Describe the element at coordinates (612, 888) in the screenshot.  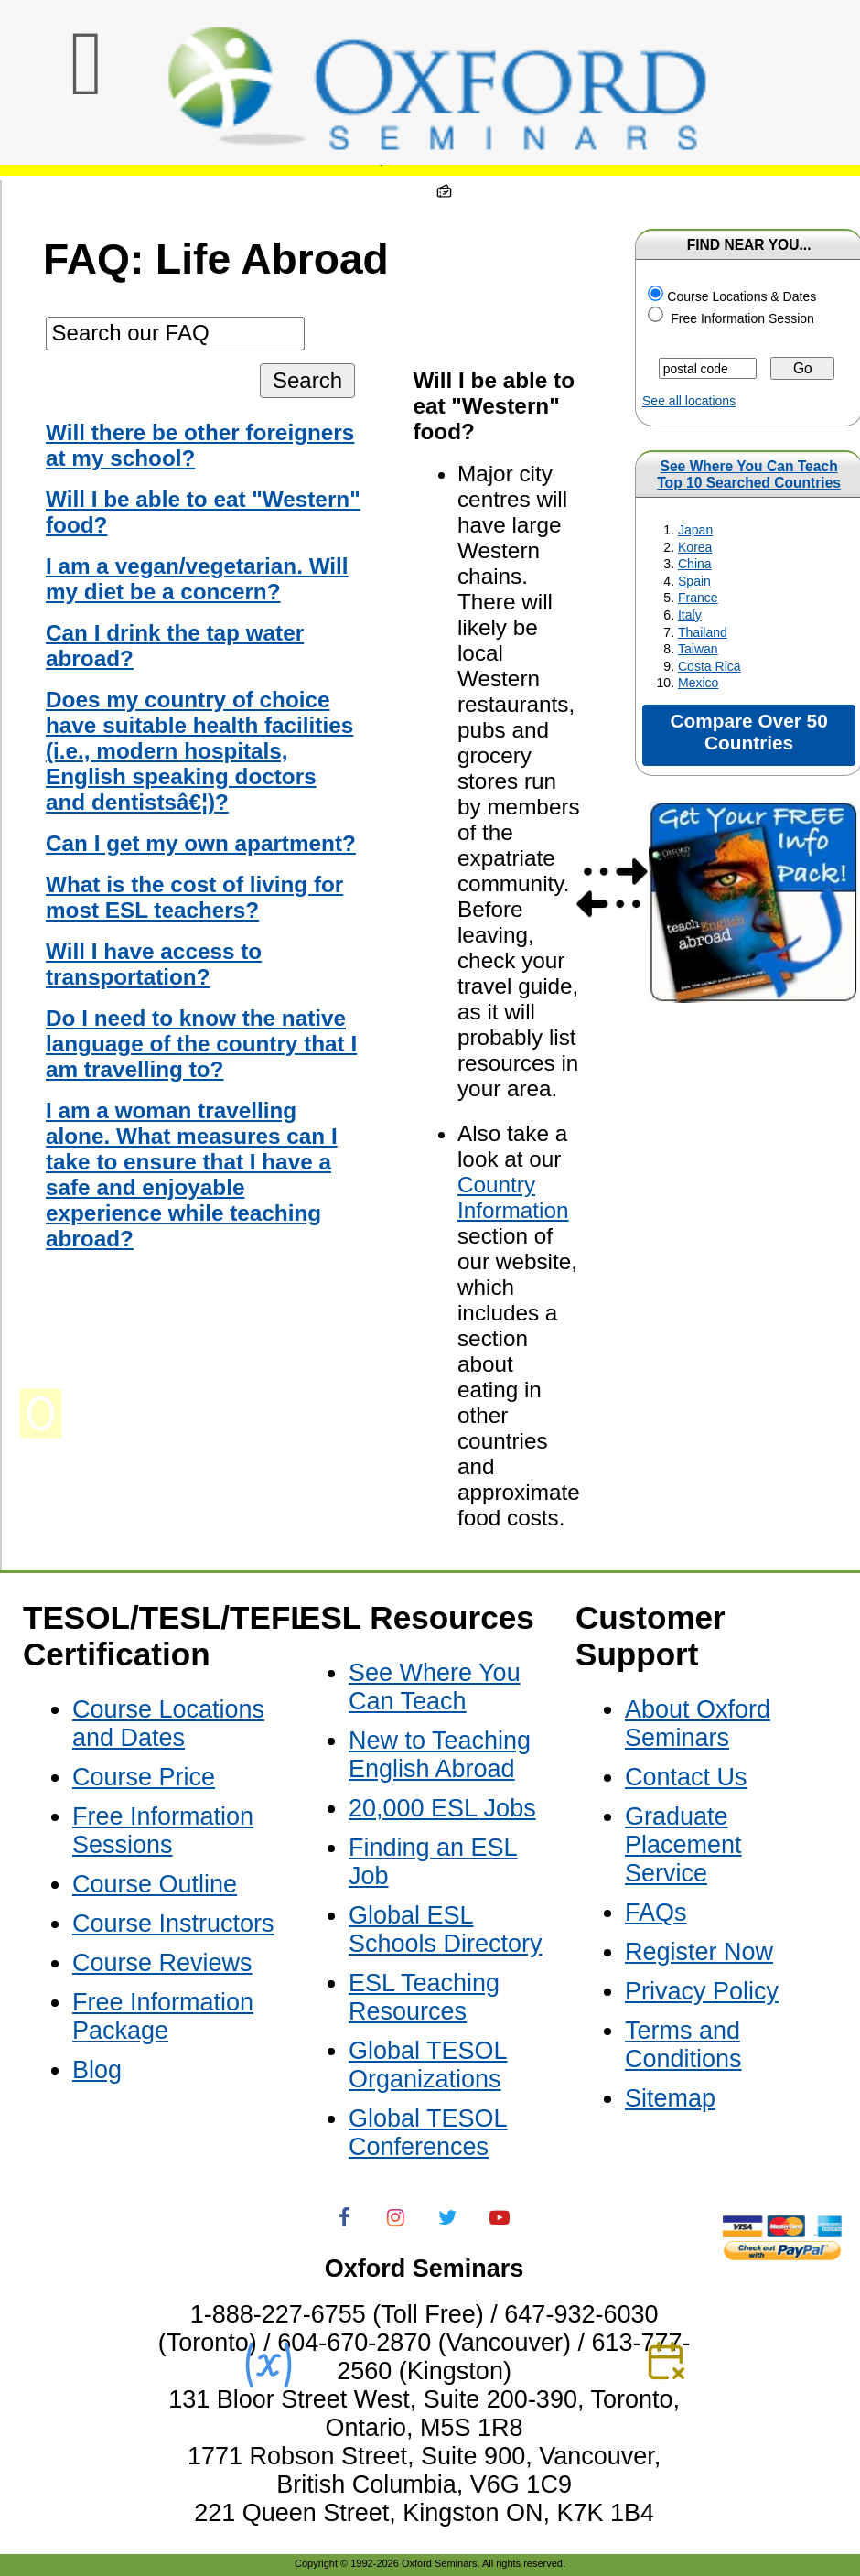
I see `view multiple stops on a route` at that location.